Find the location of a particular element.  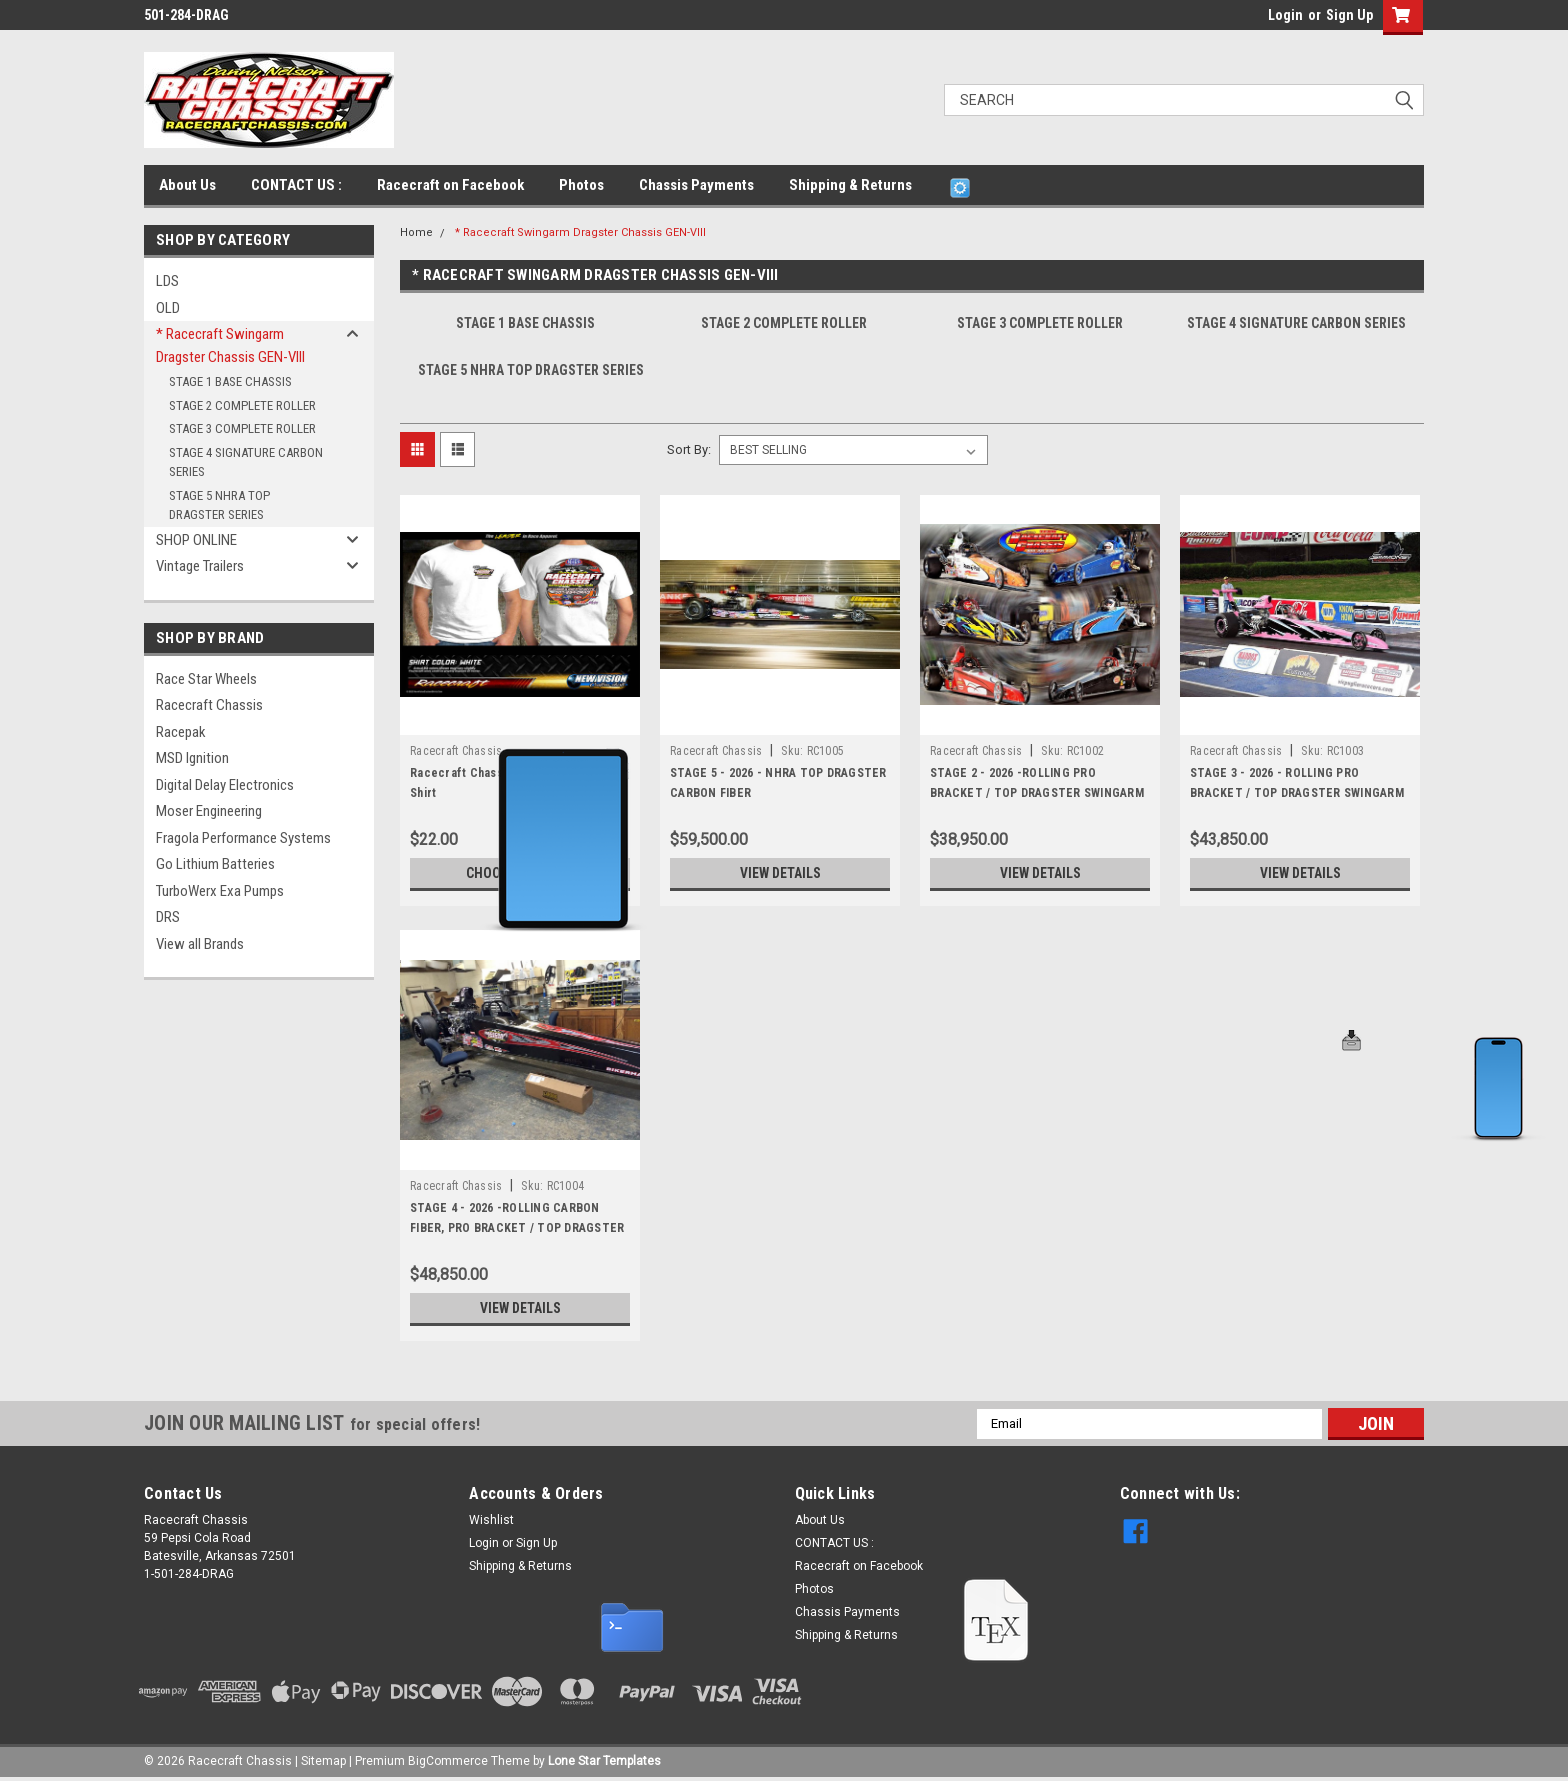

bluetooth device or connection indicator is located at coordinates (1367, 173).